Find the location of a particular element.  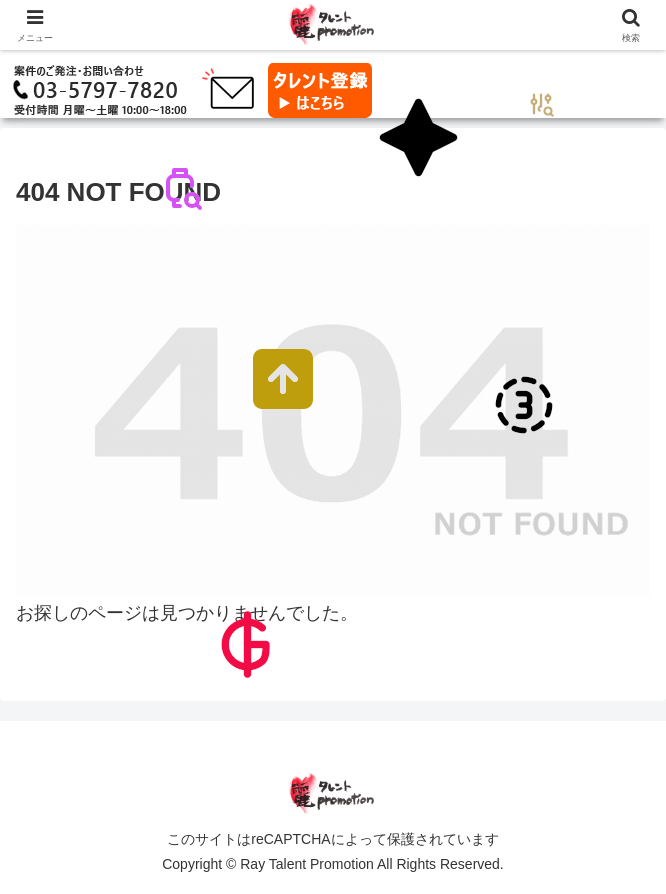

indicates a special or featured item is located at coordinates (418, 137).